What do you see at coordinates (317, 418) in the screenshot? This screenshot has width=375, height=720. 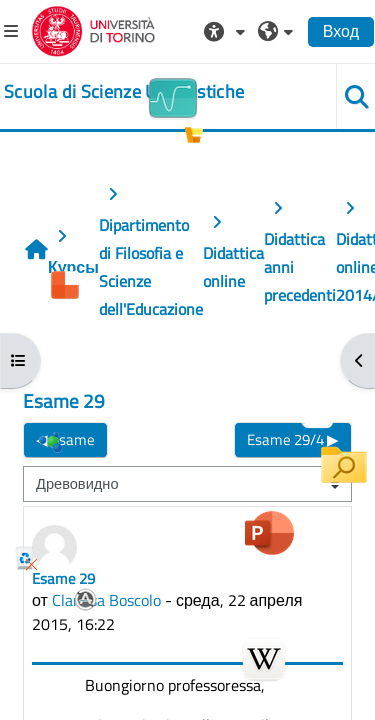 I see `indicates onedrive storage quota status` at bounding box center [317, 418].